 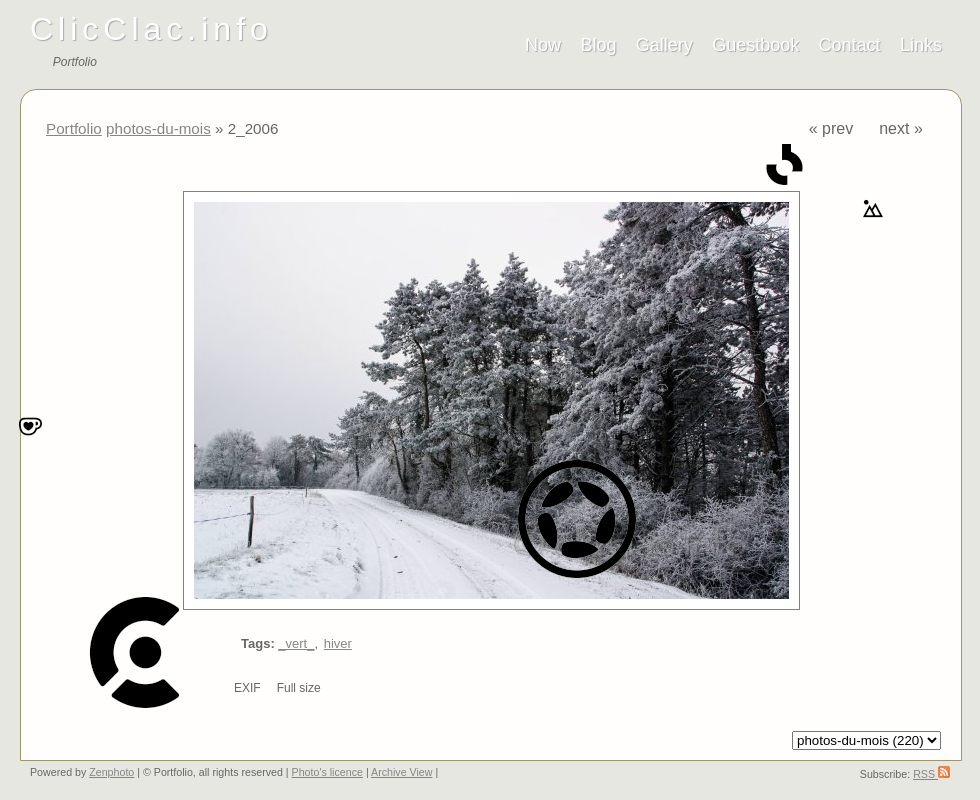 What do you see at coordinates (784, 164) in the screenshot?
I see `open the Radio France app` at bounding box center [784, 164].